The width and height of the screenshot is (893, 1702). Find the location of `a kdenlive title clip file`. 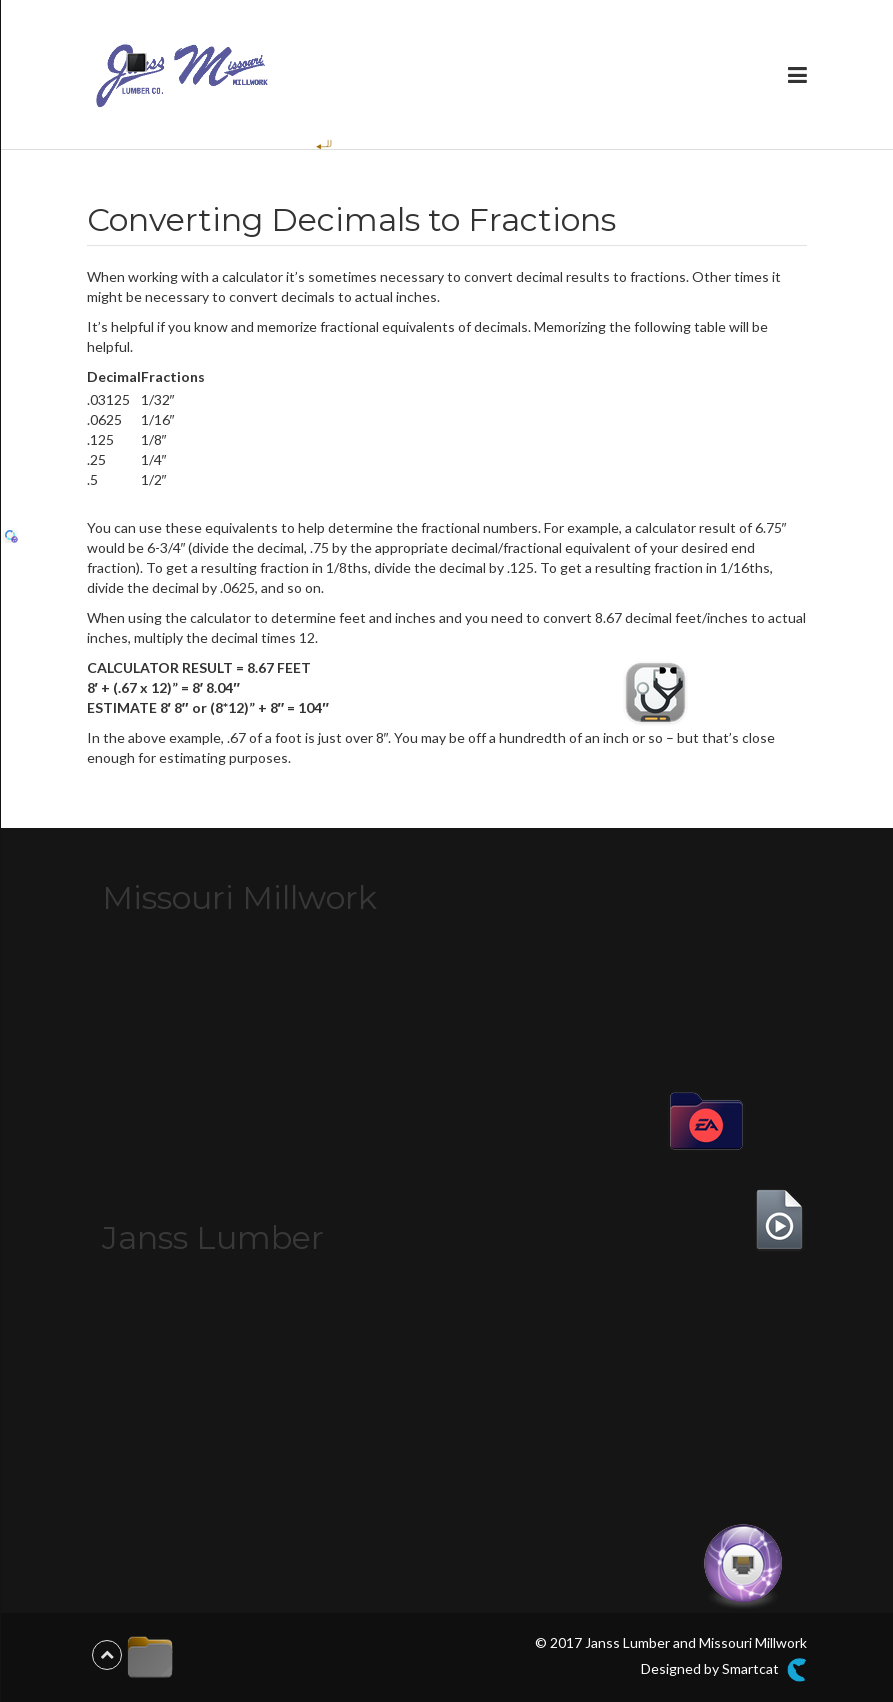

a kdenlive title clip file is located at coordinates (779, 1220).